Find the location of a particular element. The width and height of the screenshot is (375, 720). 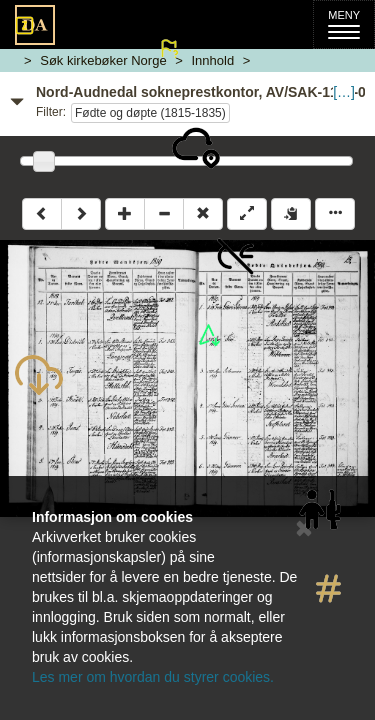

indicates child soldier awareness or prevention cause is located at coordinates (320, 509).